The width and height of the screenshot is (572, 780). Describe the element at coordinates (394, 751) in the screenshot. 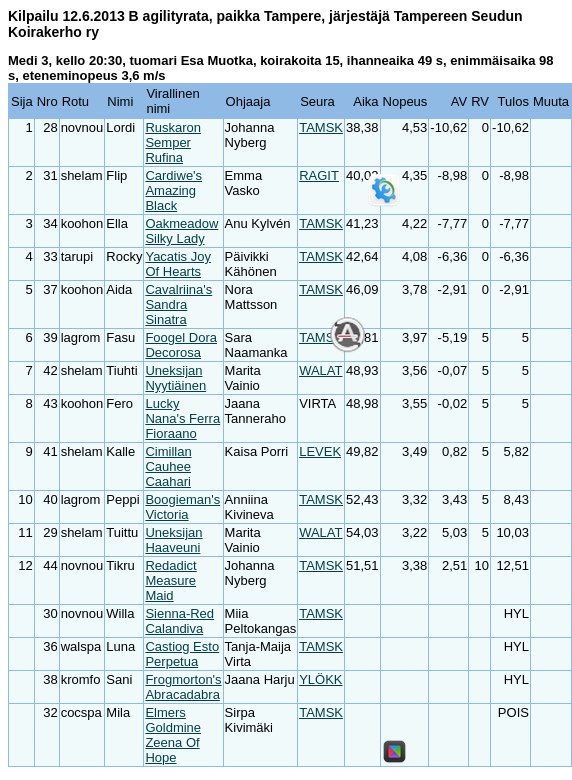

I see `launch gnome tetravex puzzle game` at that location.